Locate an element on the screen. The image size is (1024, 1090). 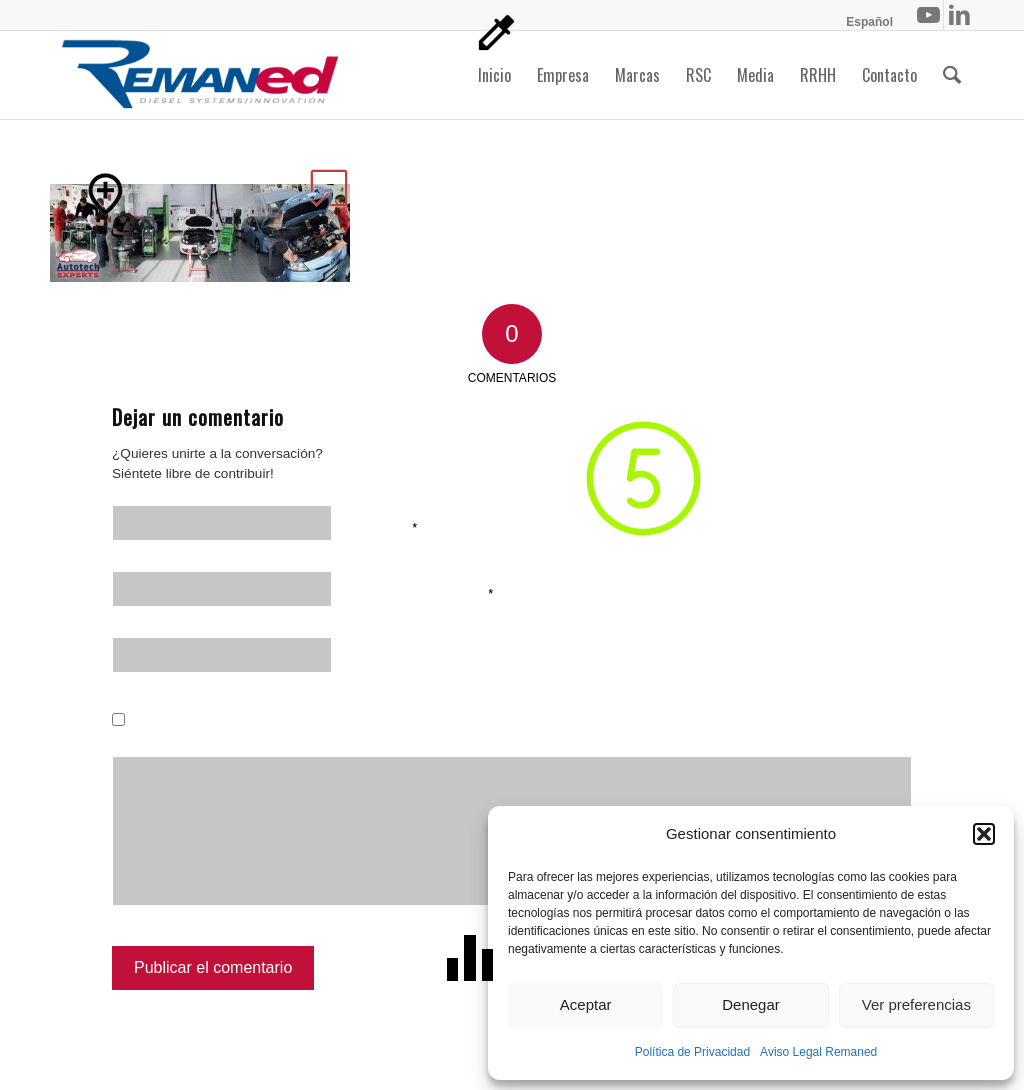
pick a color from the canvas is located at coordinates (496, 32).